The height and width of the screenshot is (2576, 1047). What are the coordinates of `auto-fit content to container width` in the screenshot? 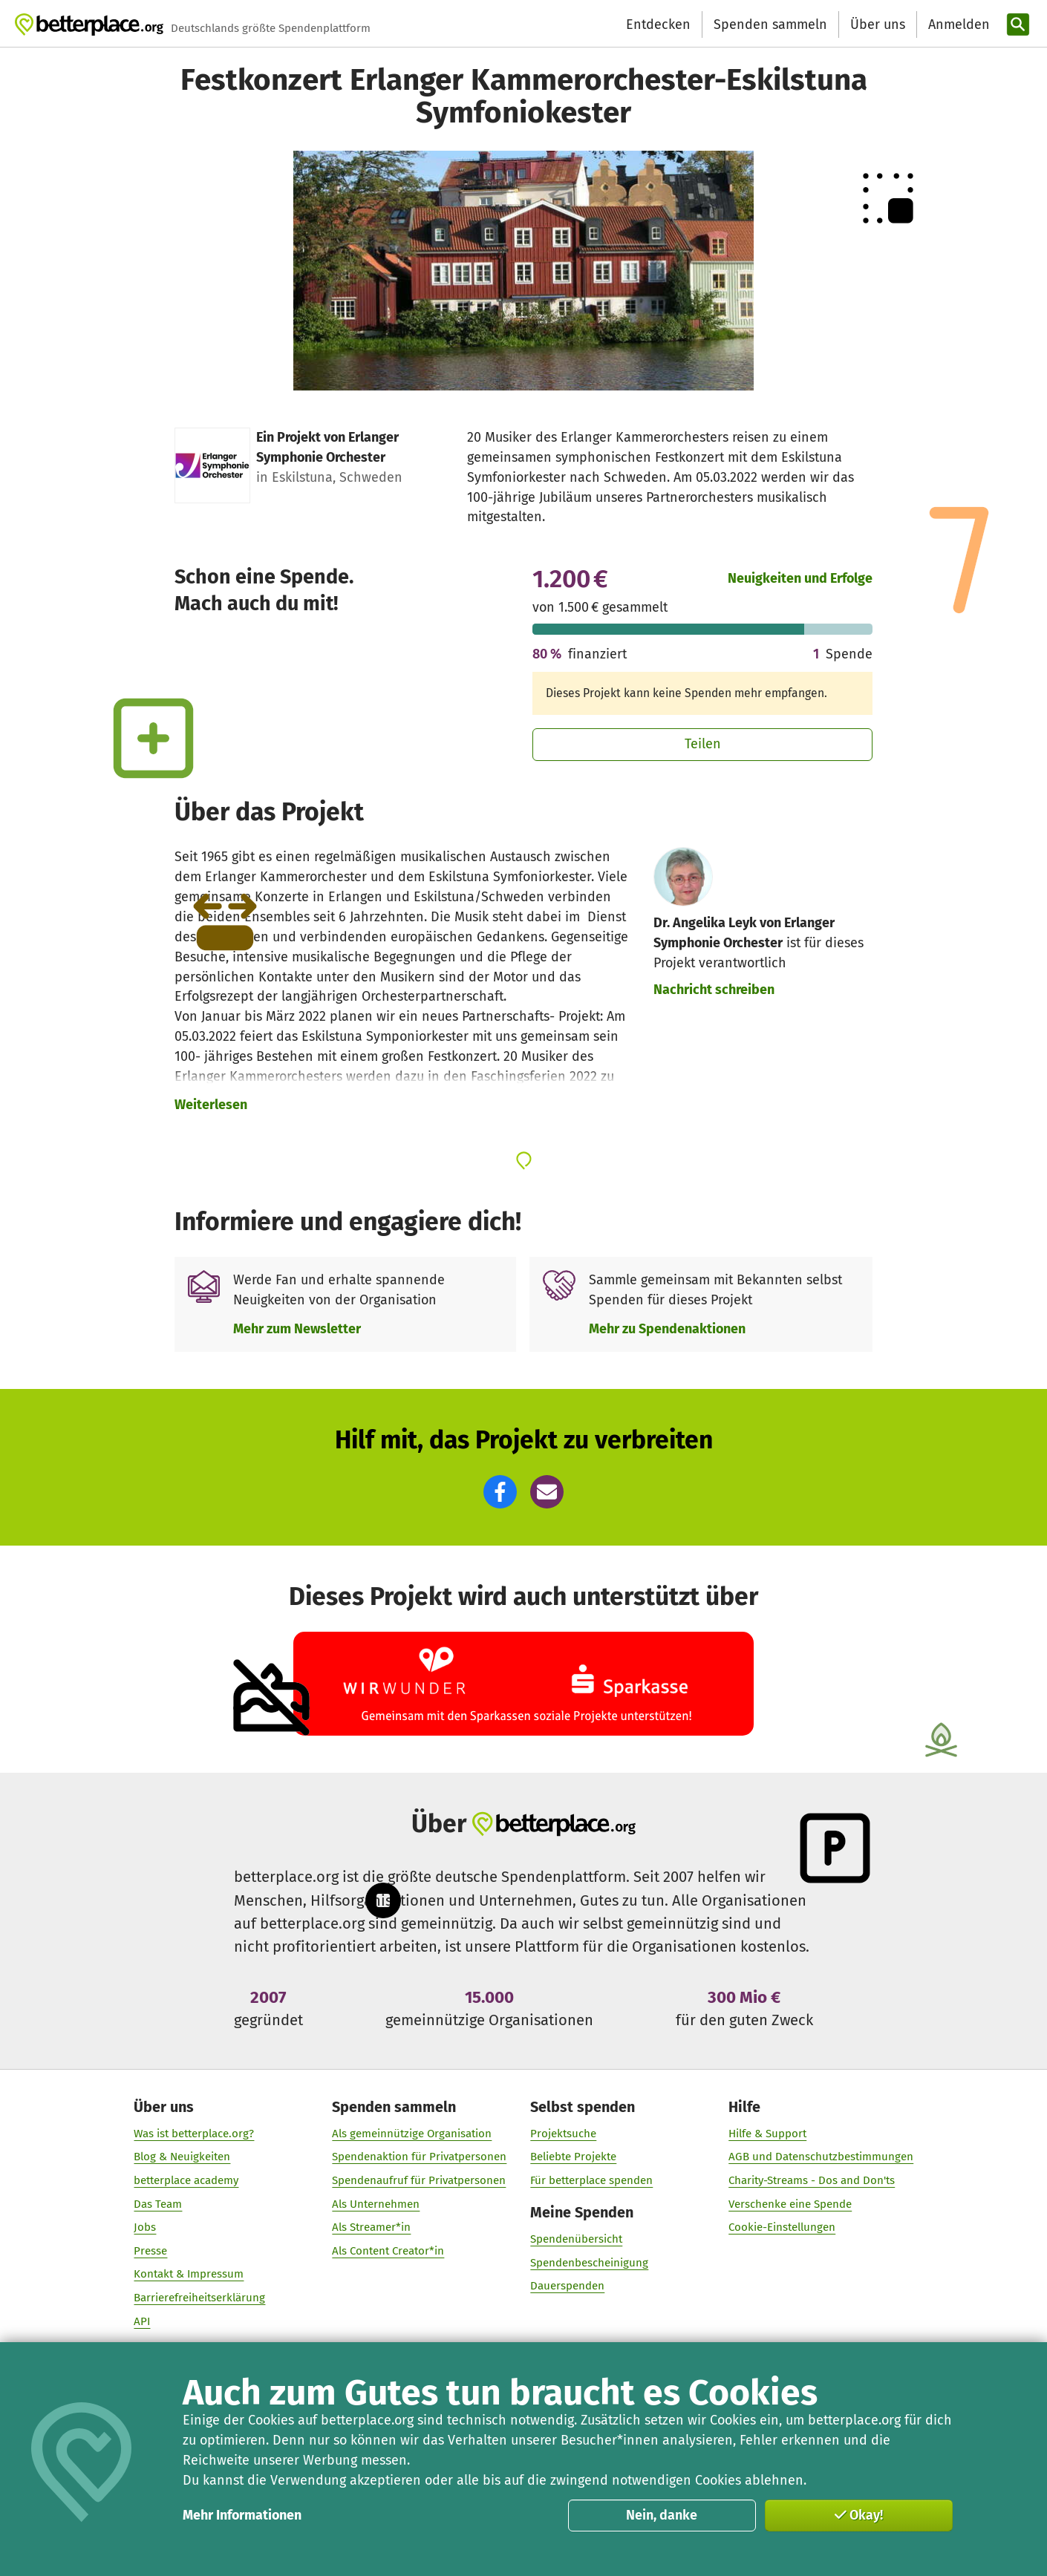 It's located at (225, 922).